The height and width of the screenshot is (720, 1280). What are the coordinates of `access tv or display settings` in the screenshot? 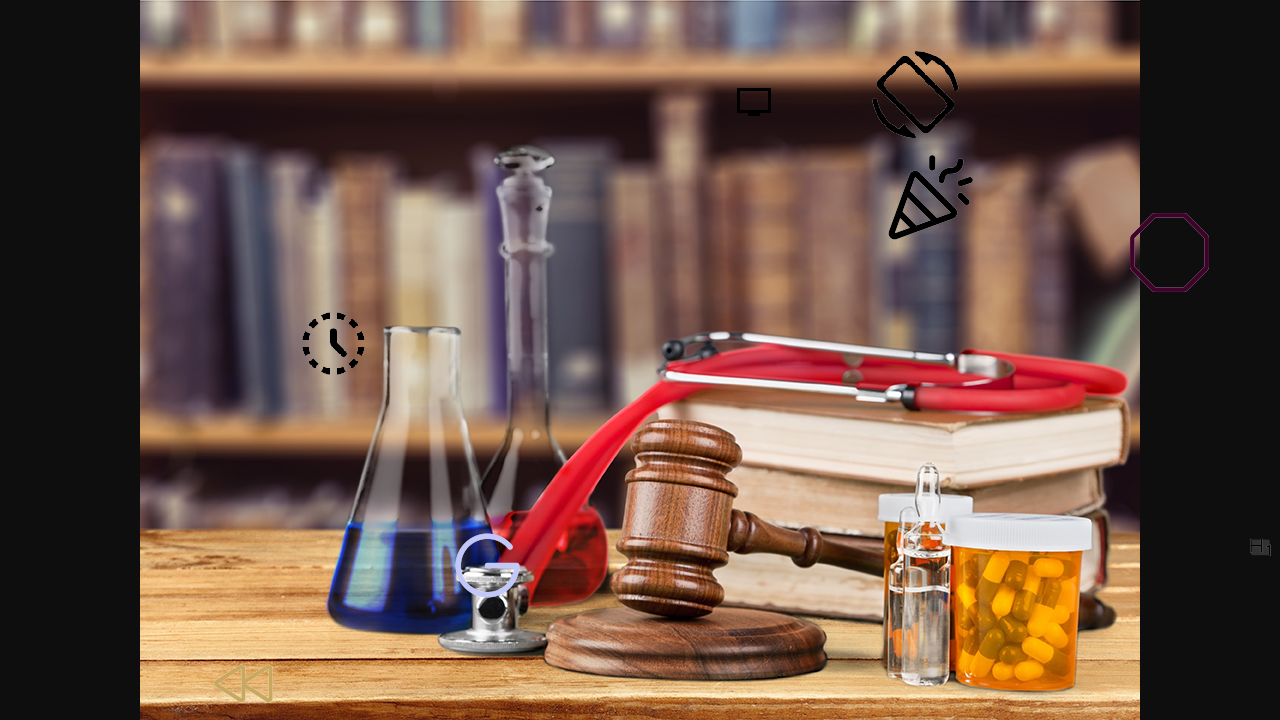 It's located at (754, 102).